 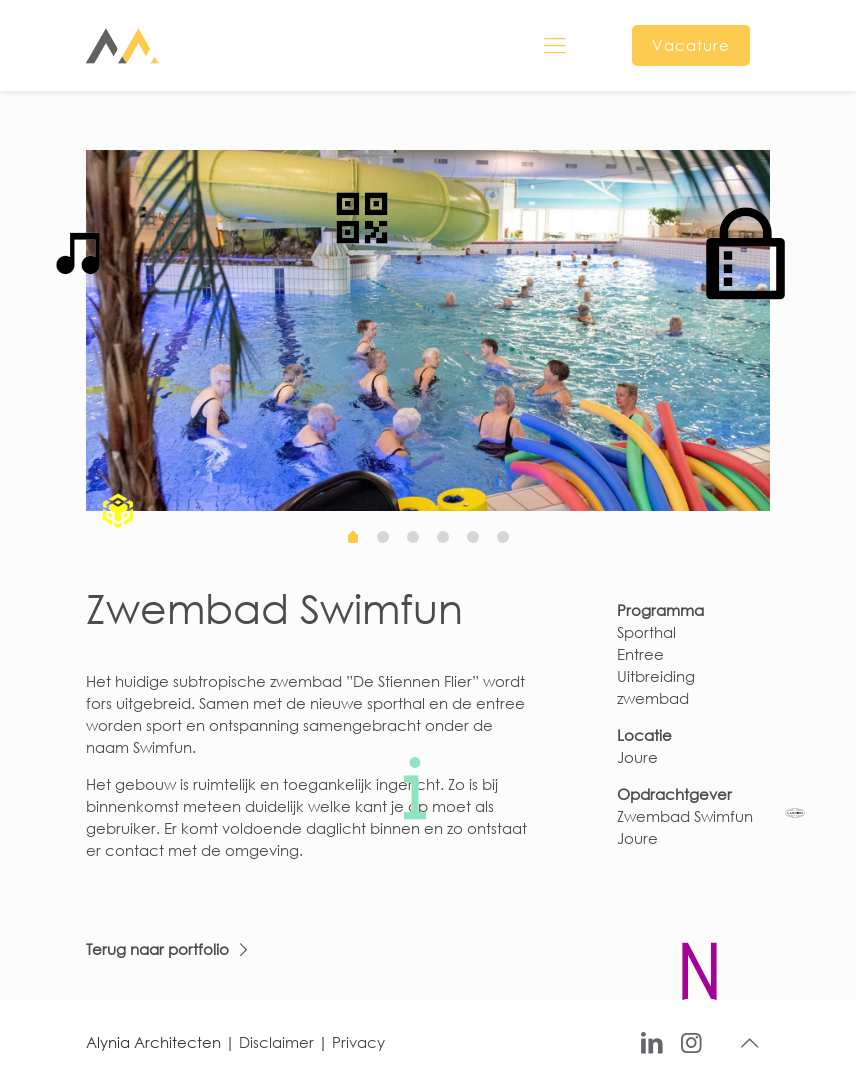 I want to click on binance coin (BNB) cryptocurrency logo, so click(x=118, y=511).